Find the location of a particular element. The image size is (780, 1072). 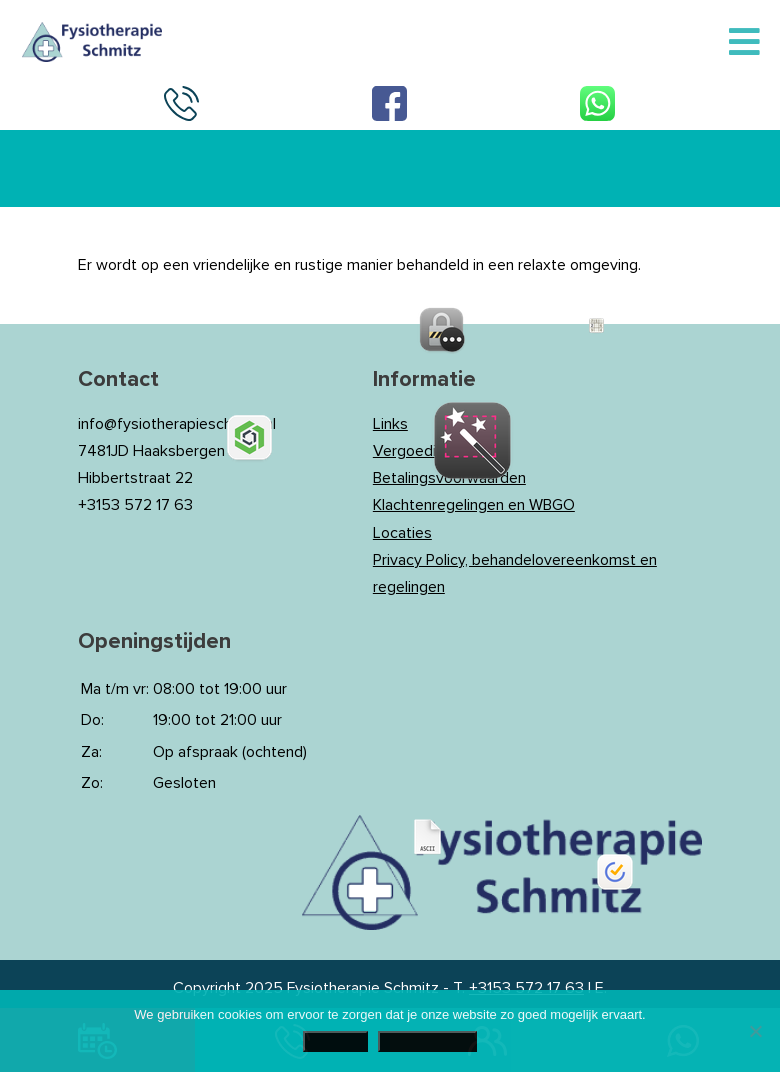

open the sudoku puzzle game is located at coordinates (596, 325).